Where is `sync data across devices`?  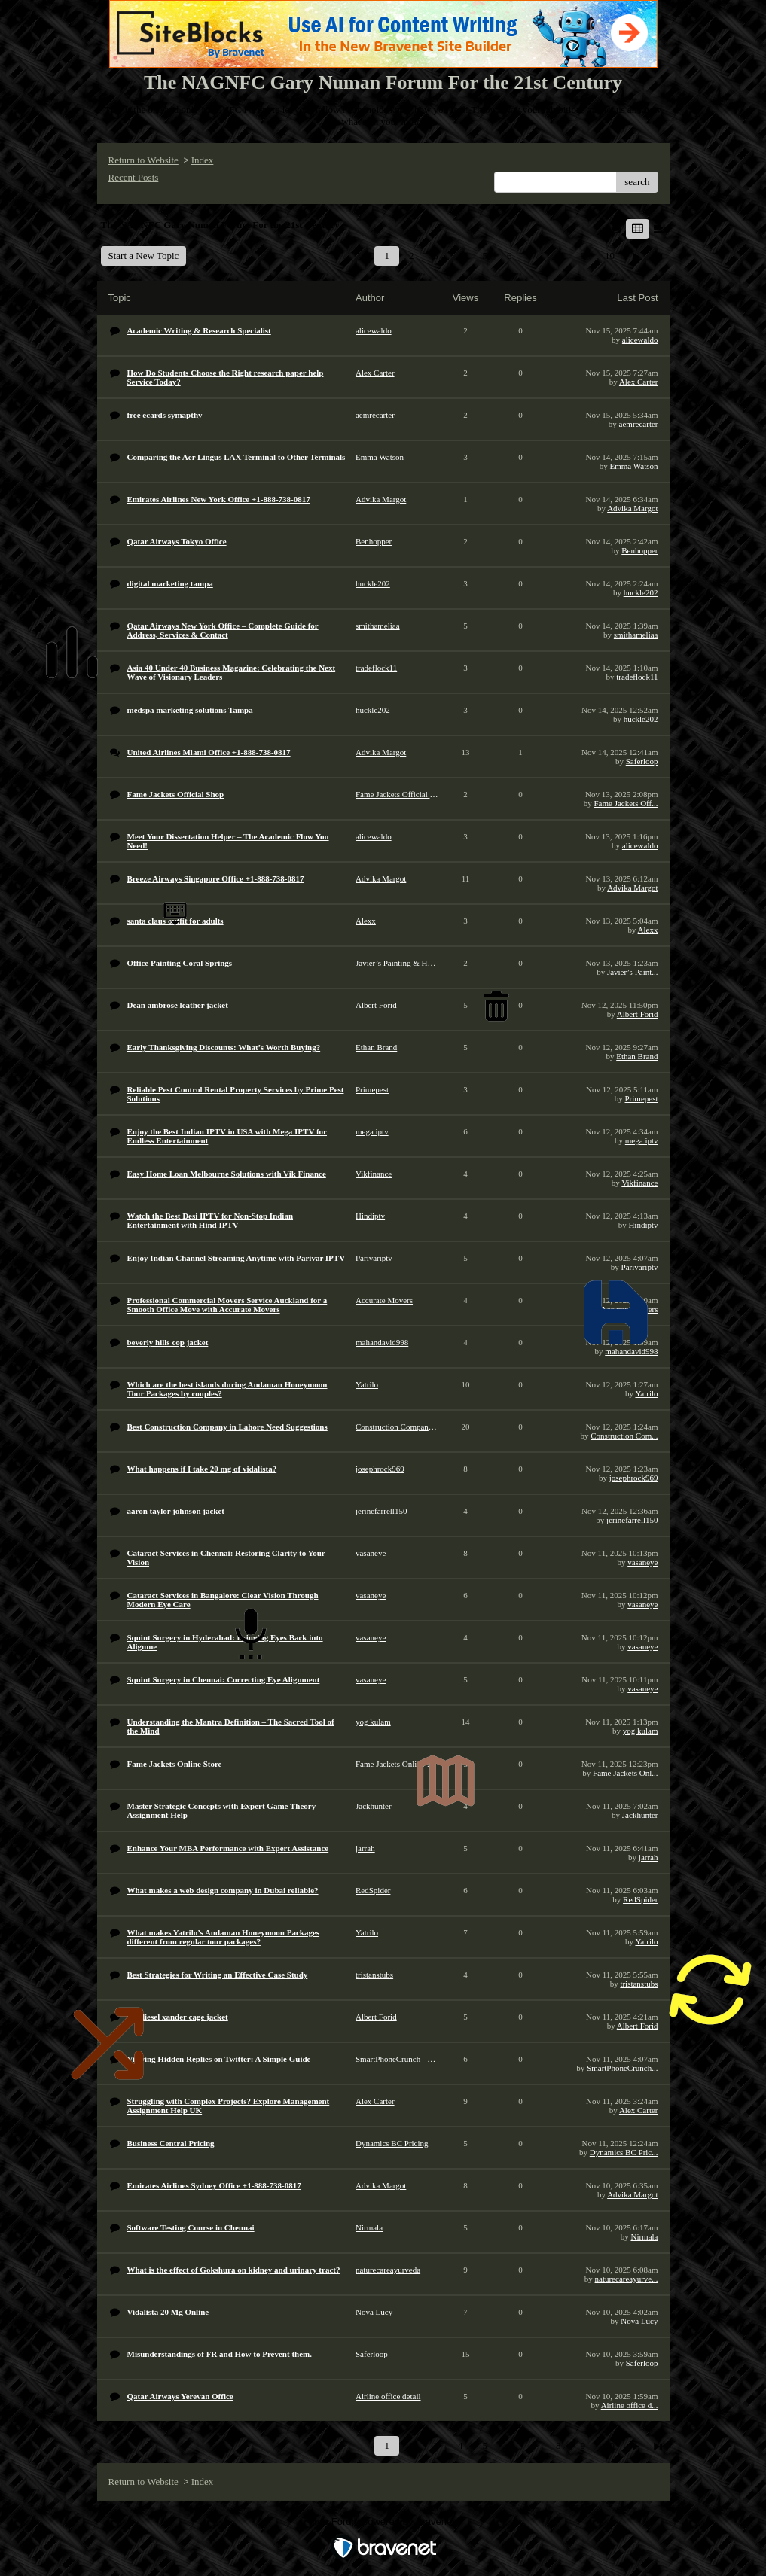
sync data across devices is located at coordinates (710, 1990).